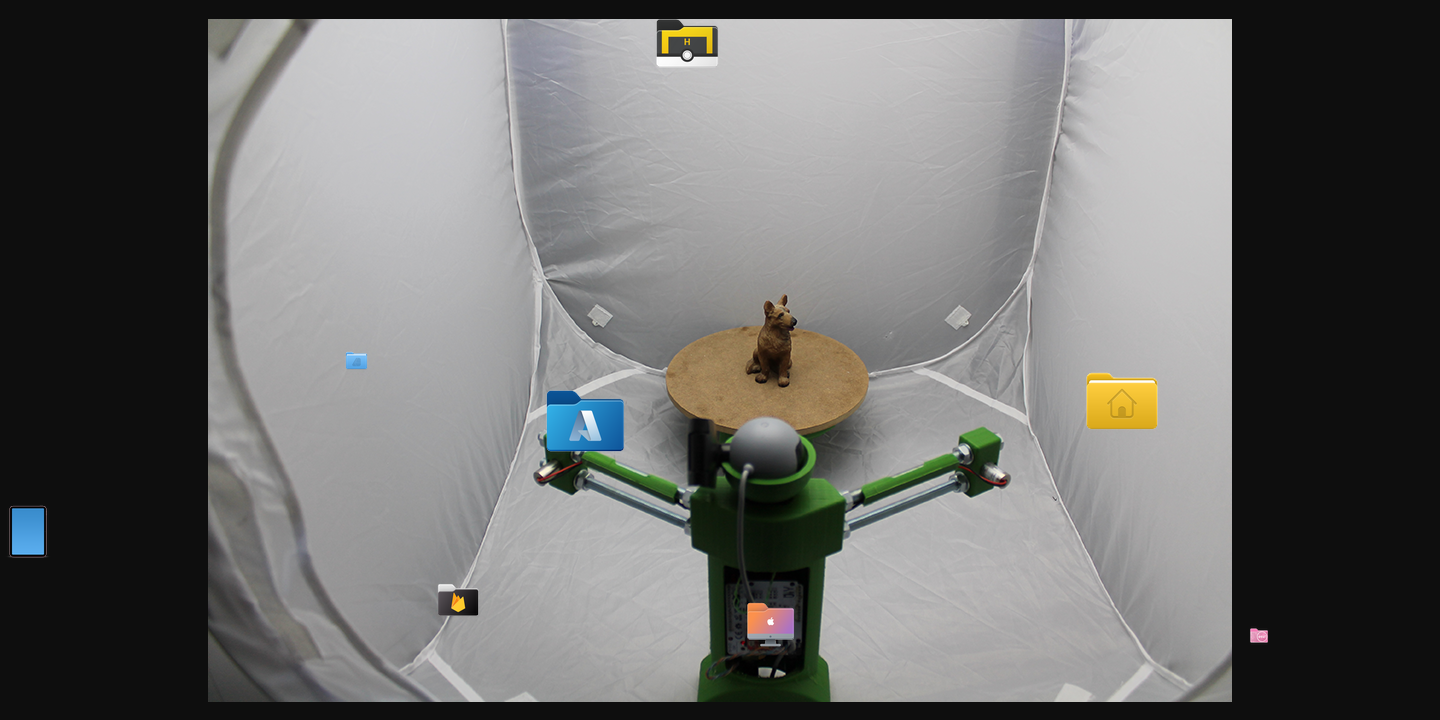  I want to click on access your home folder, so click(1122, 401).